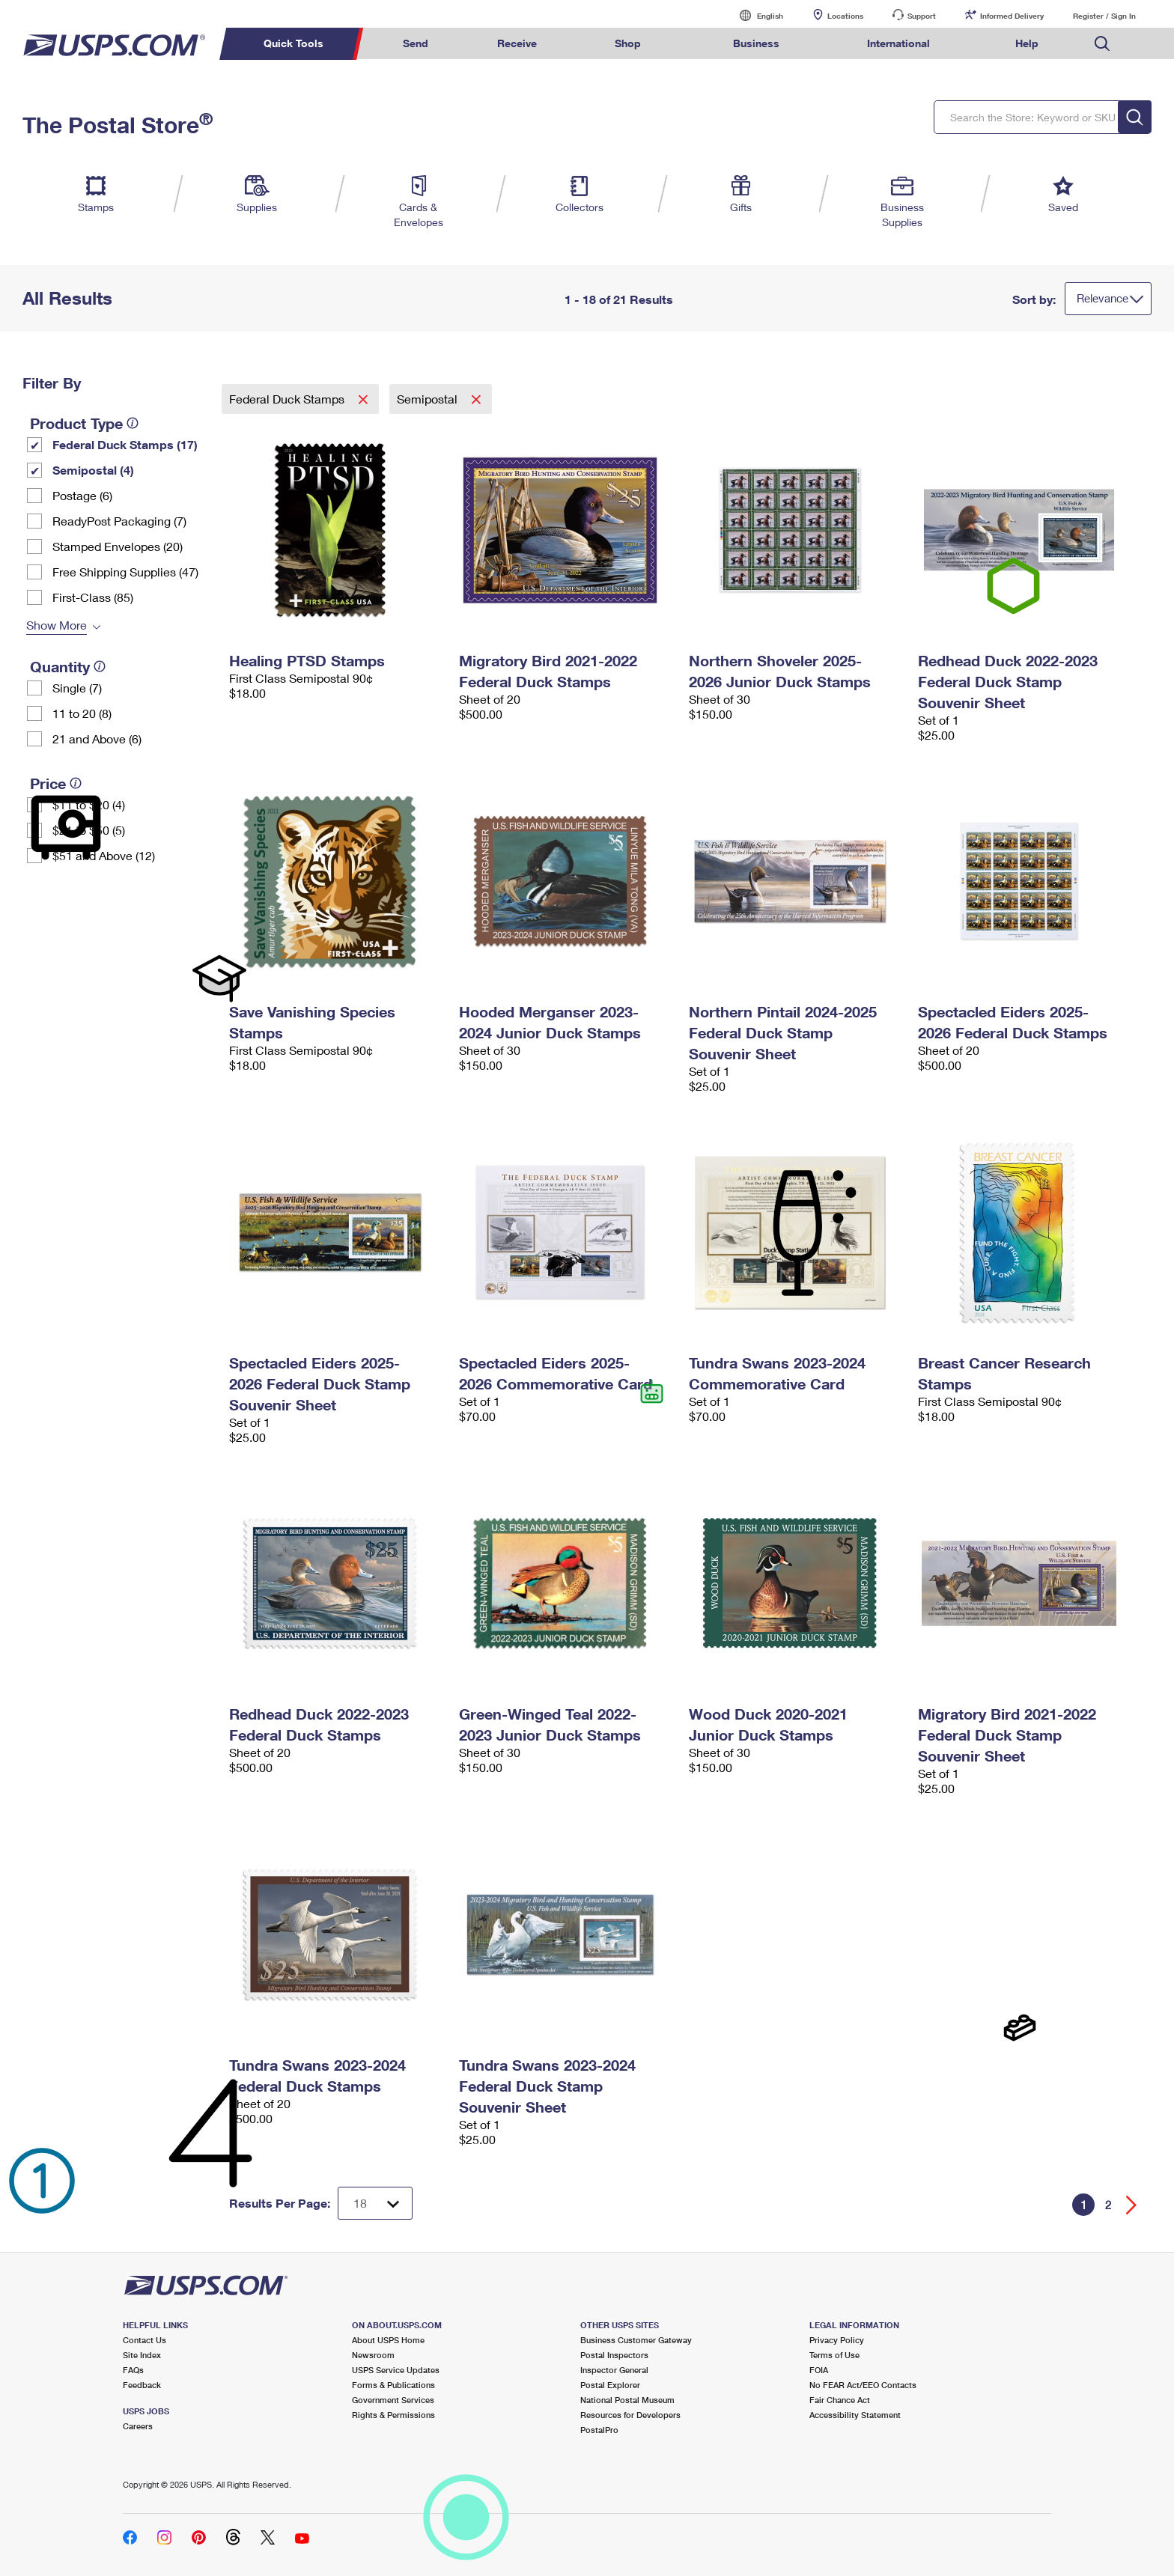 This screenshot has height=2576, width=1174. What do you see at coordinates (42, 2181) in the screenshot?
I see `indicates the first step in a multi-step process` at bounding box center [42, 2181].